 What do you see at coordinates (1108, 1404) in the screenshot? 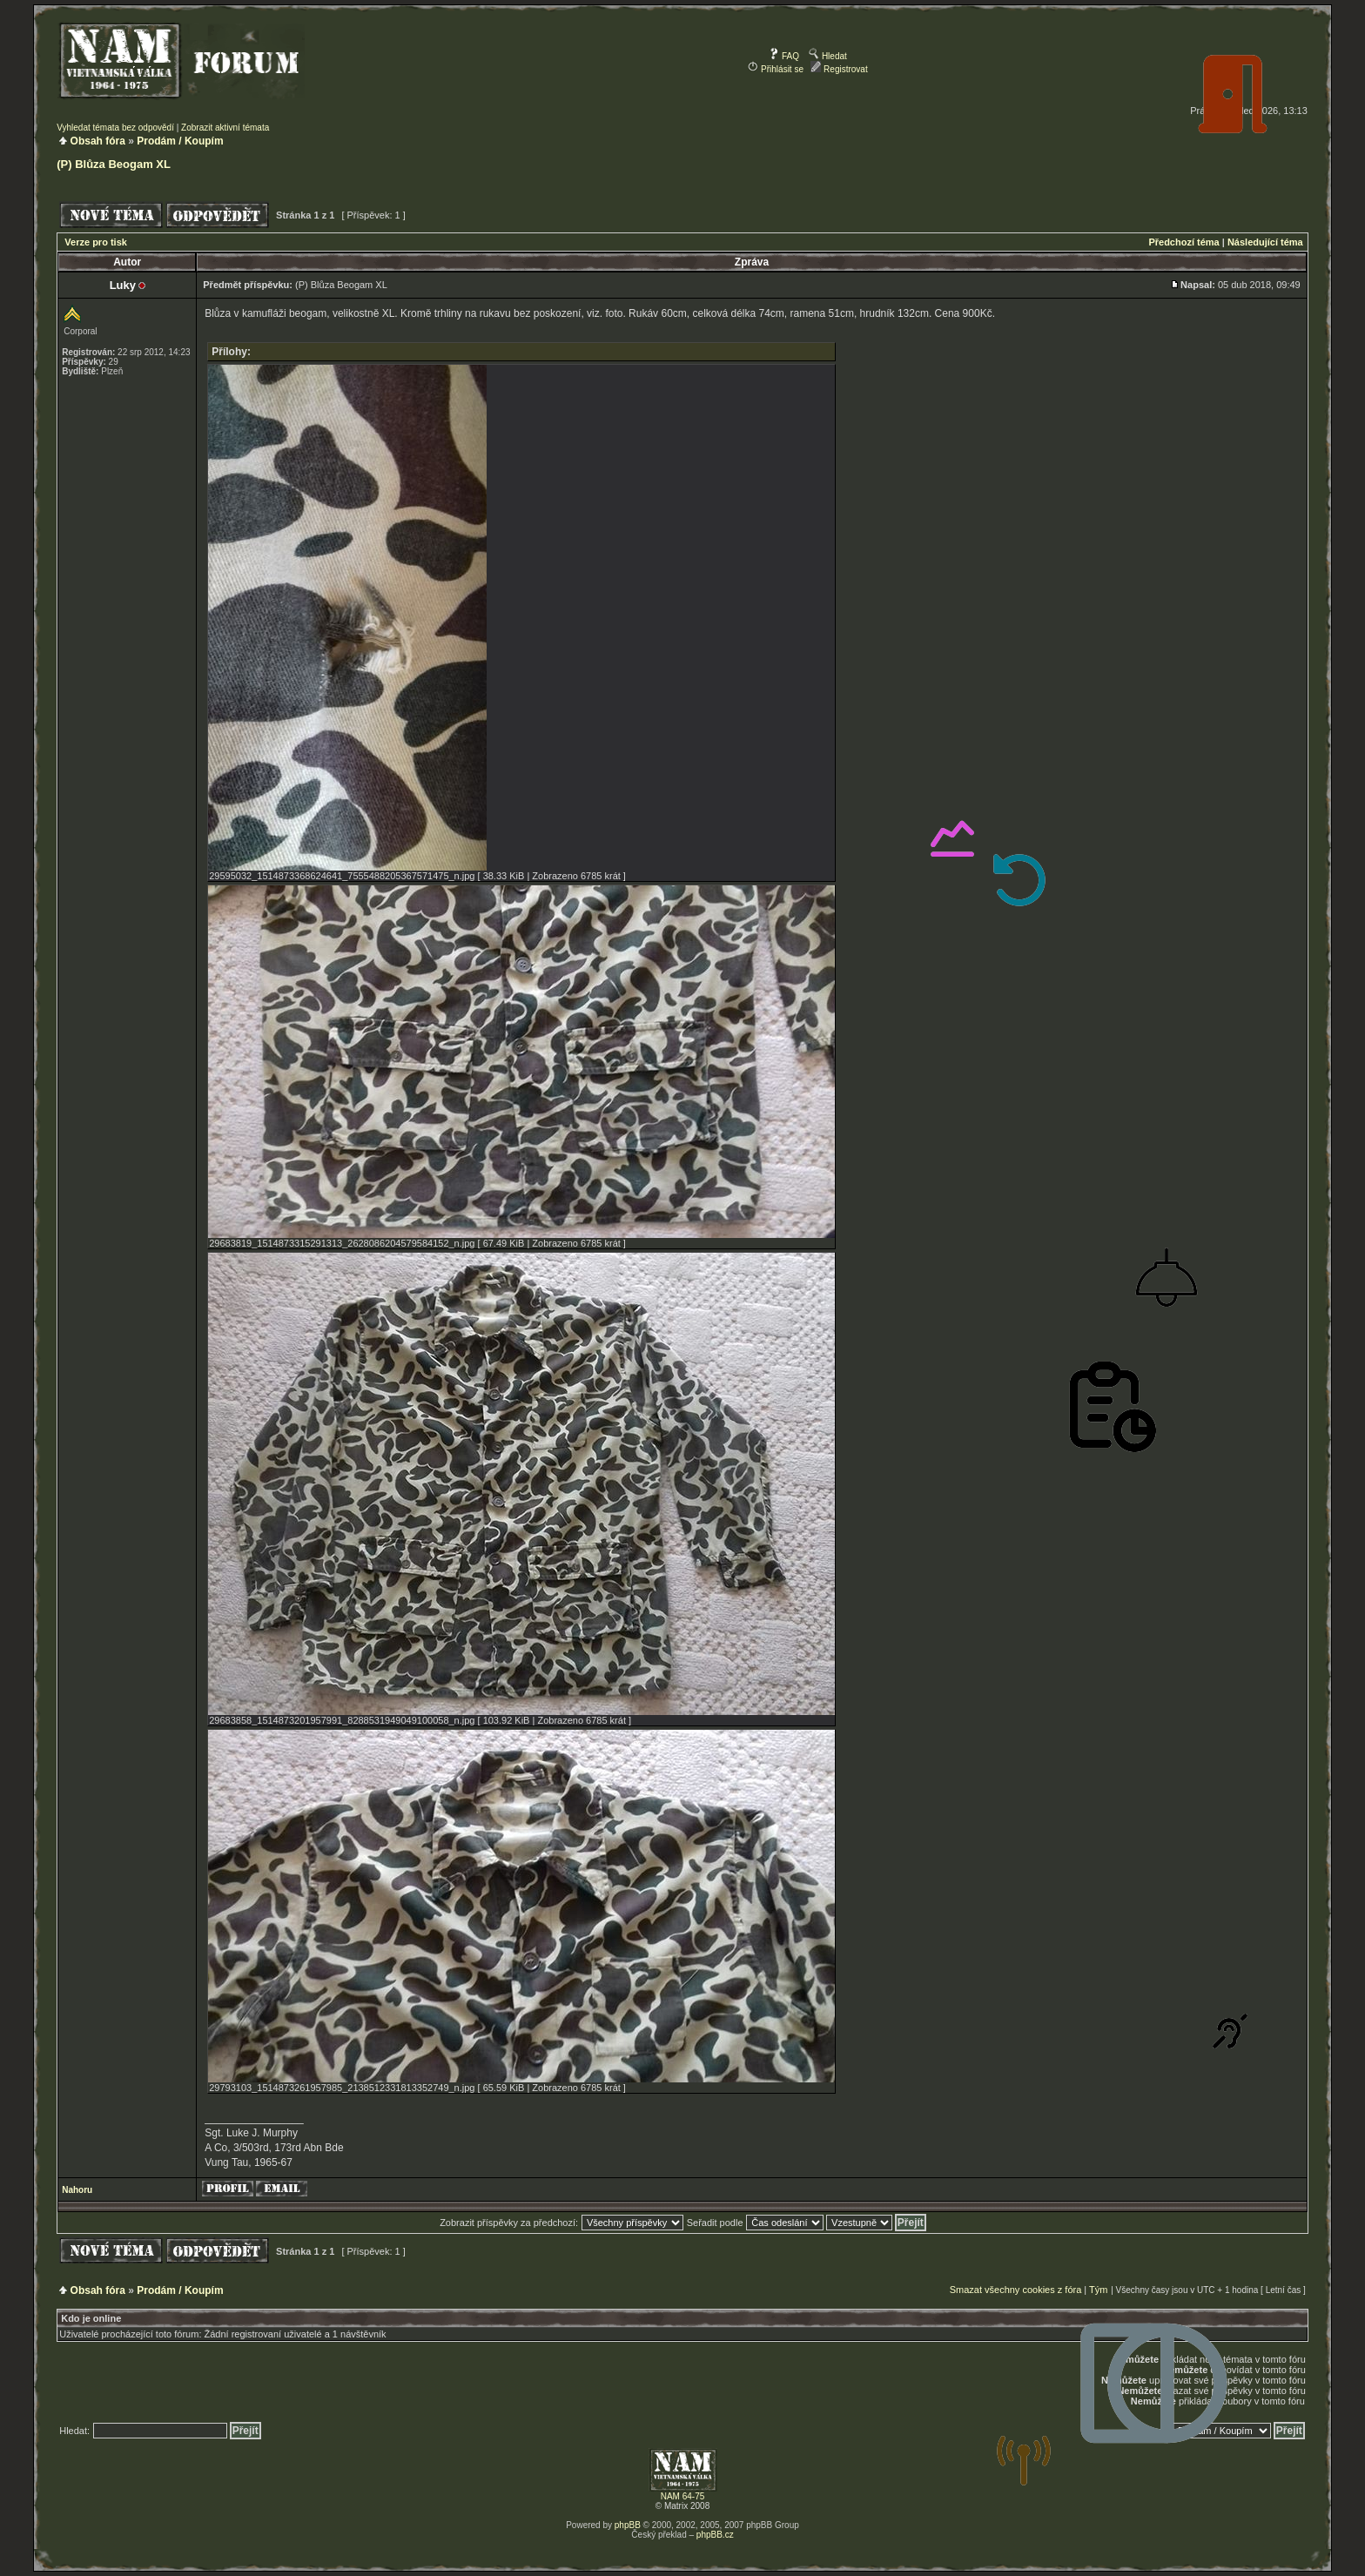
I see `view report status or history` at bounding box center [1108, 1404].